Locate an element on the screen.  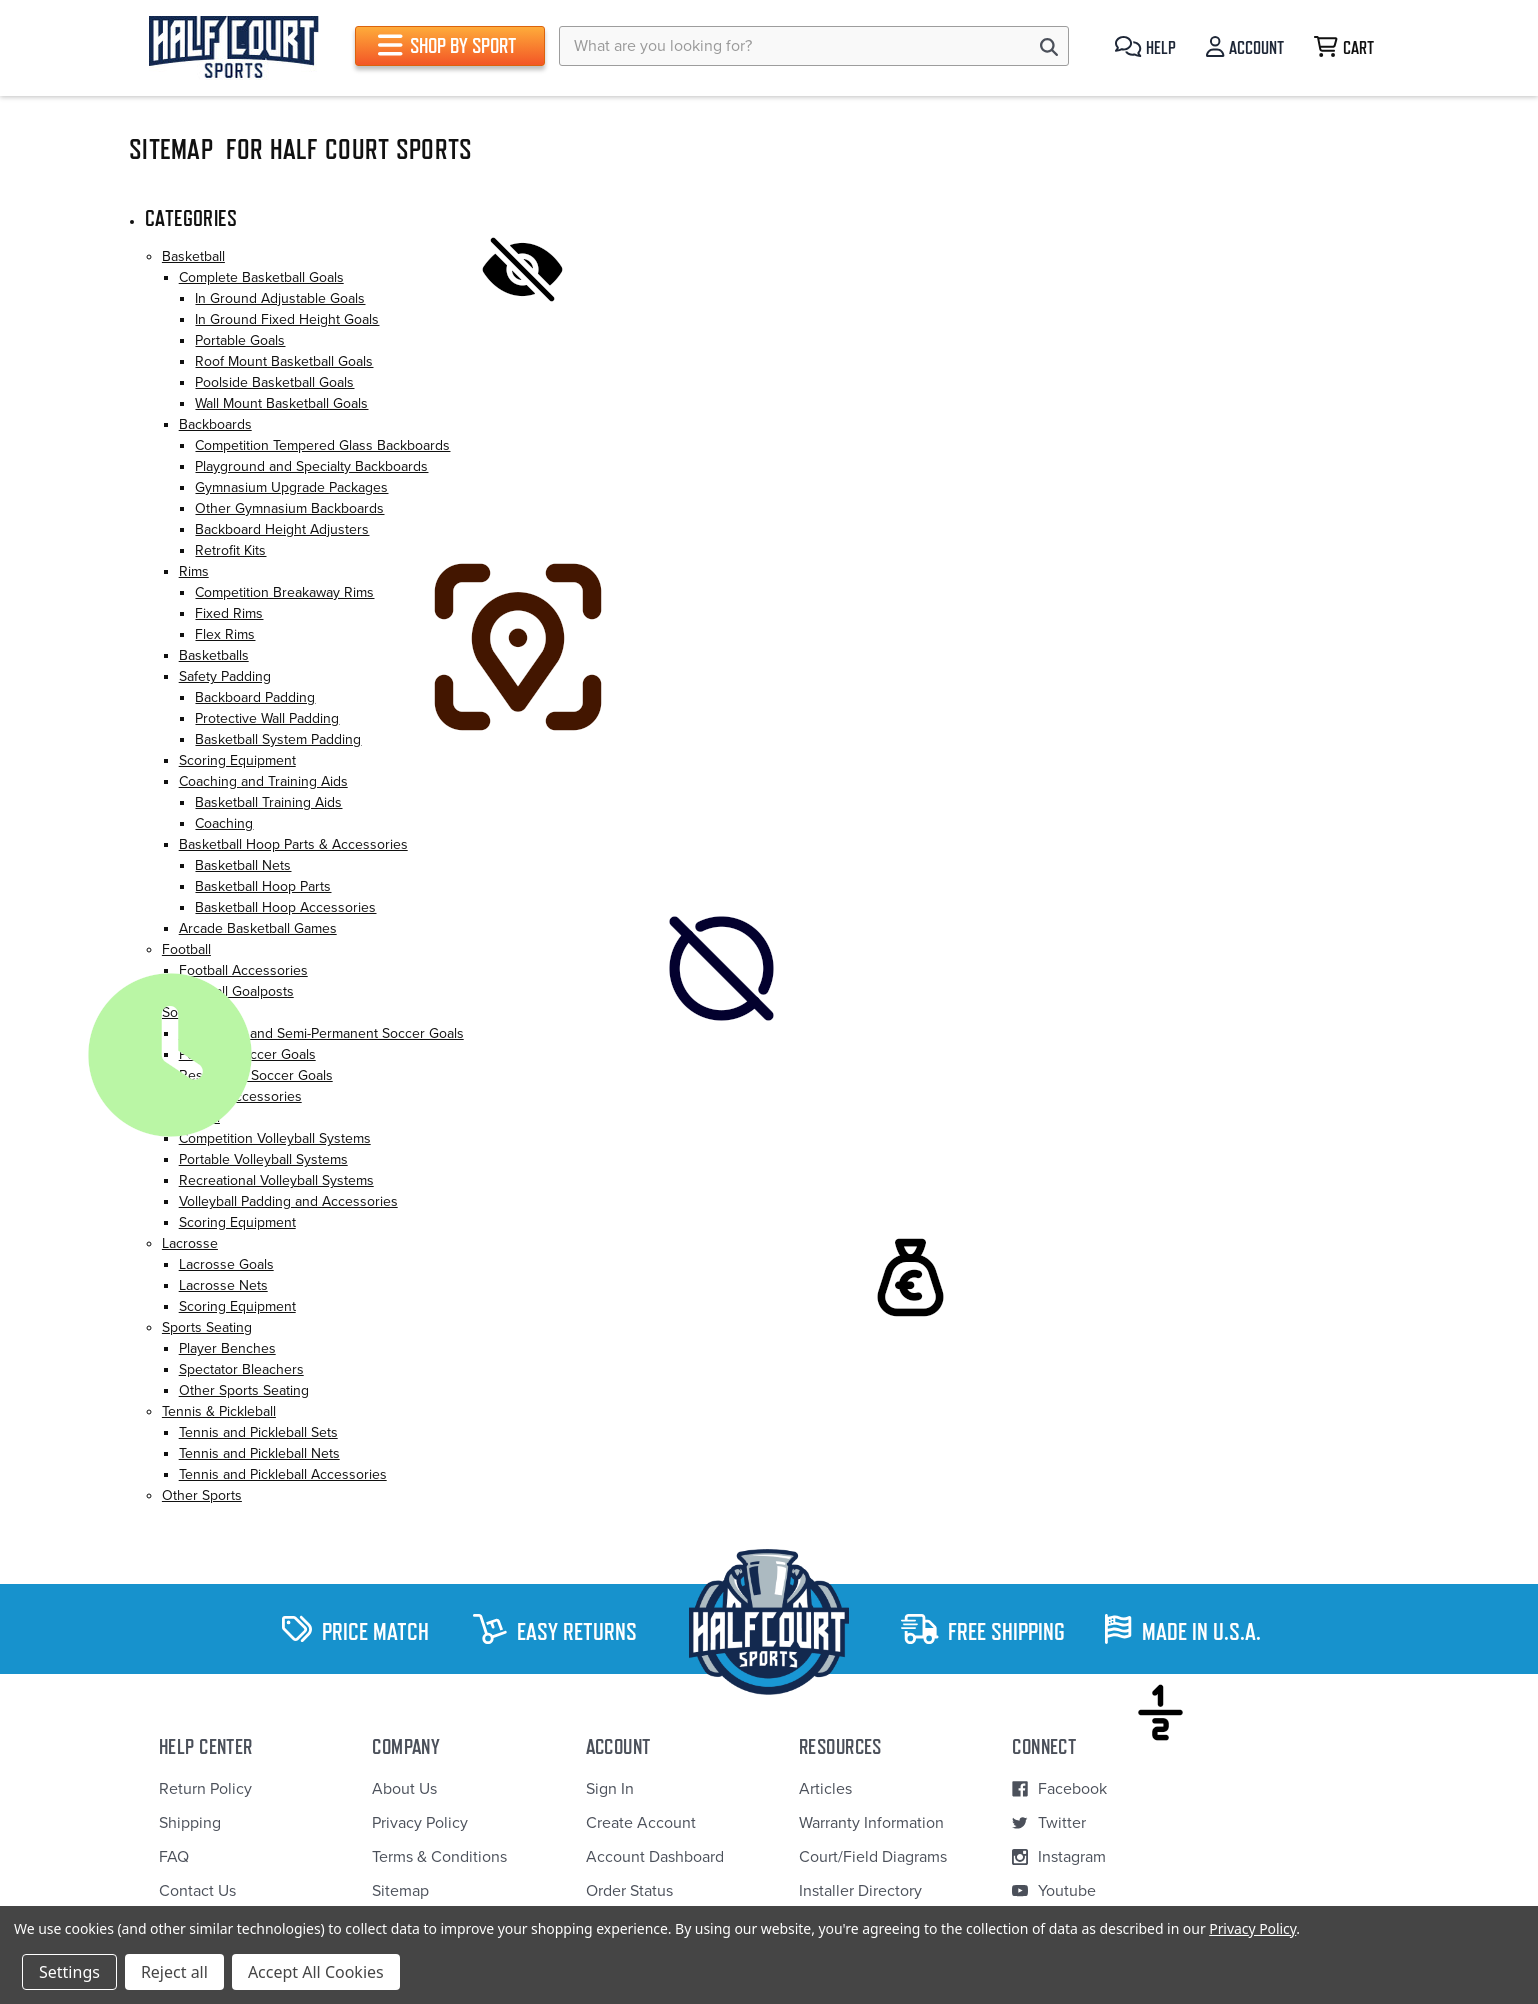
do not dry clean this item is located at coordinates (721, 968).